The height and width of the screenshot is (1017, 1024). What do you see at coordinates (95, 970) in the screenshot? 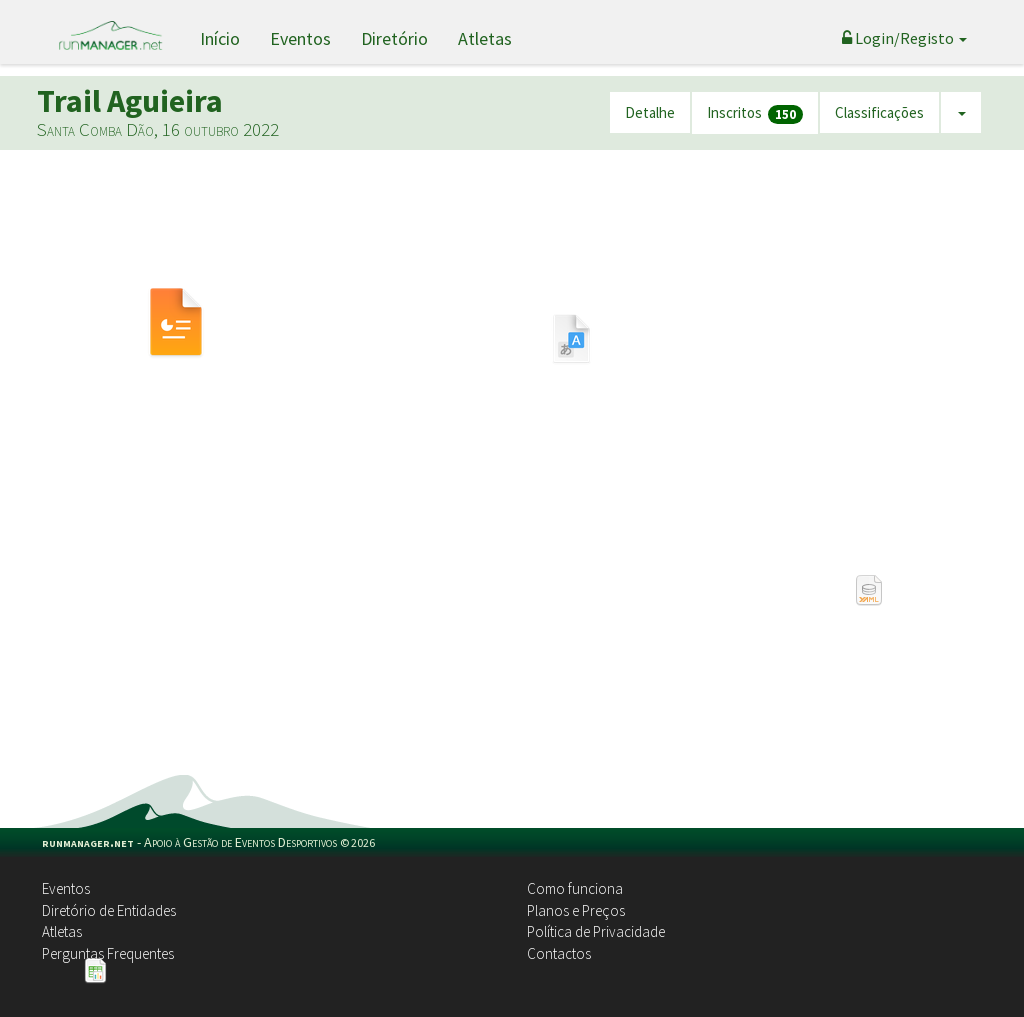
I see `openoffice calc spreadsheet file` at bounding box center [95, 970].